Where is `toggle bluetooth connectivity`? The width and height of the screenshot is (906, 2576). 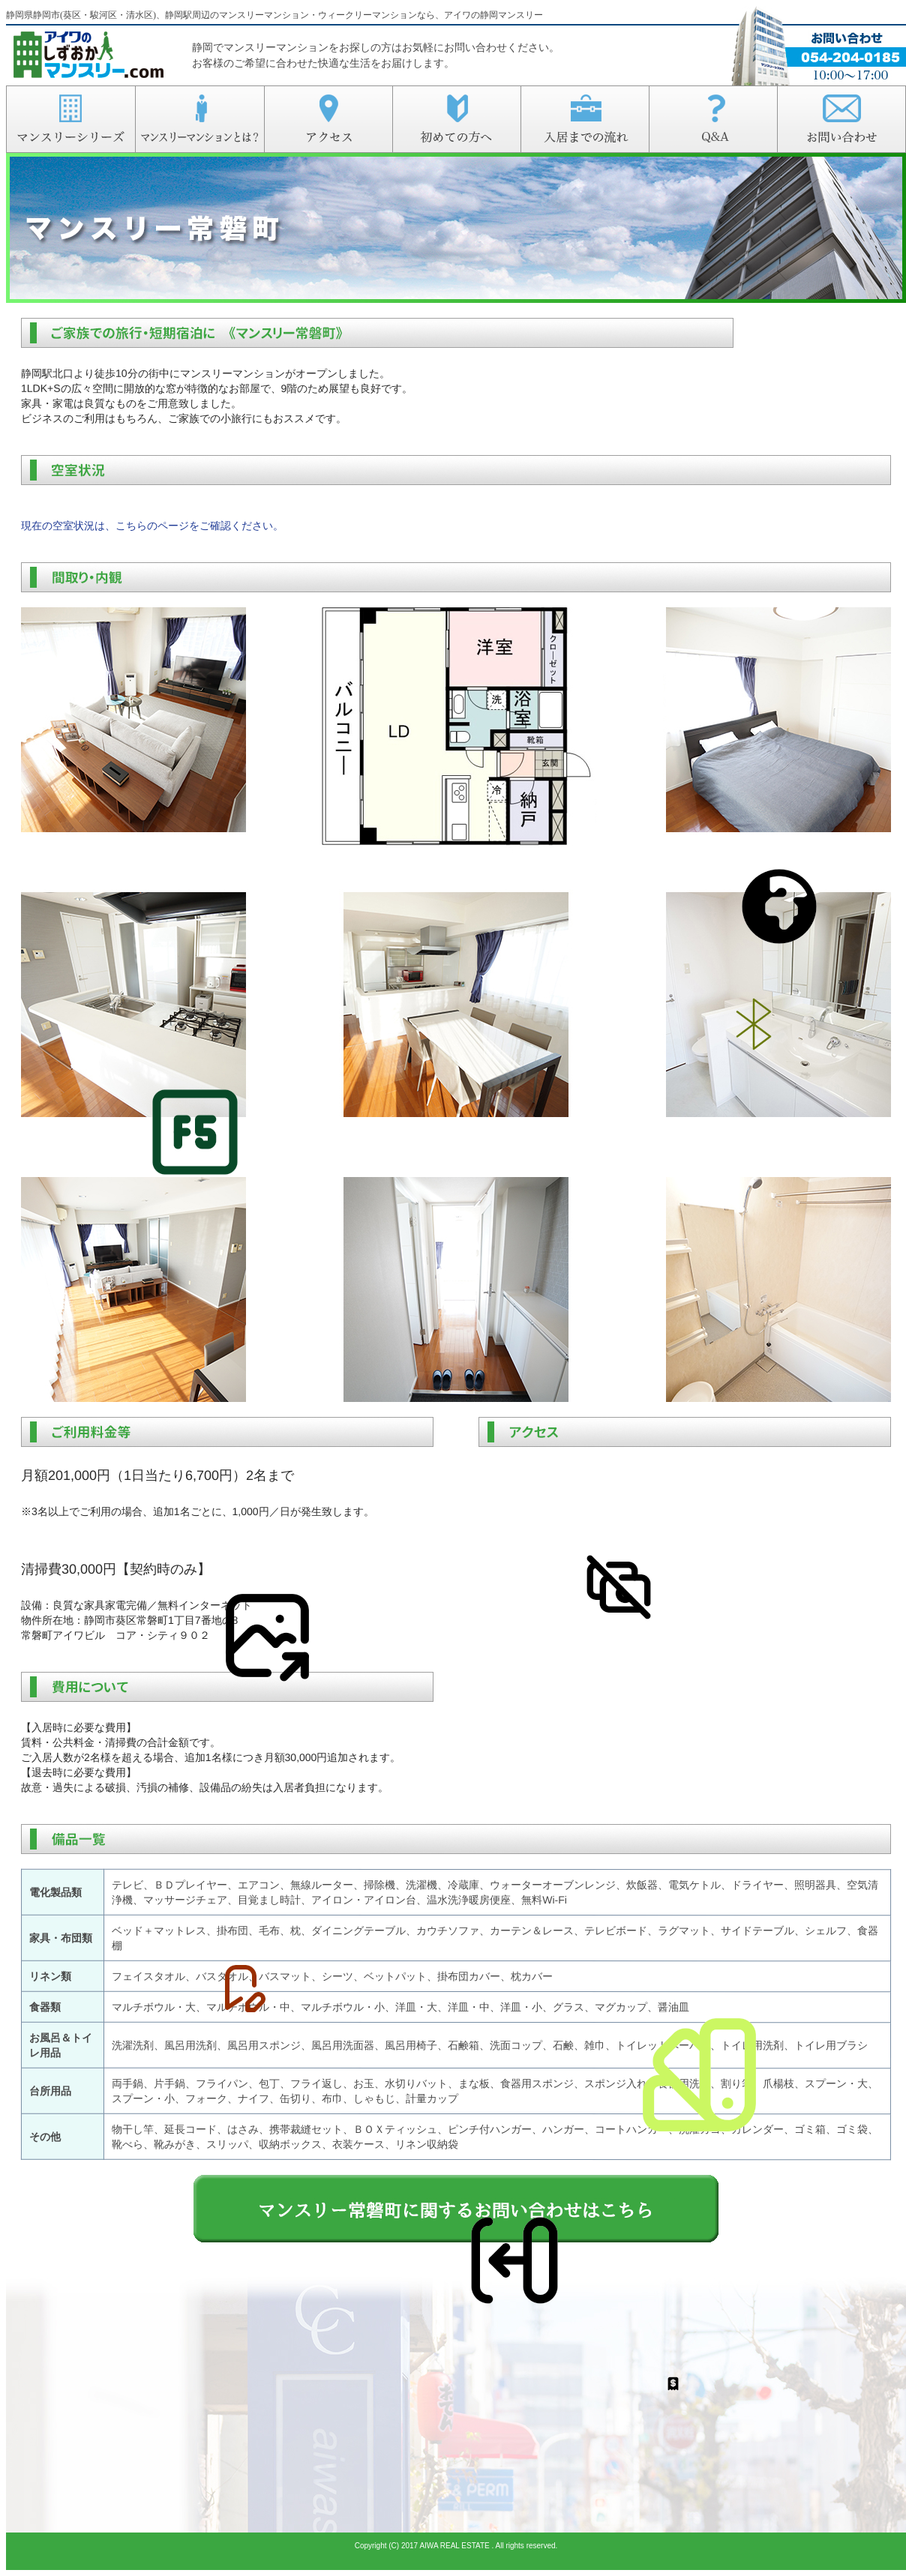 toggle bluetooth connectivity is located at coordinates (754, 1024).